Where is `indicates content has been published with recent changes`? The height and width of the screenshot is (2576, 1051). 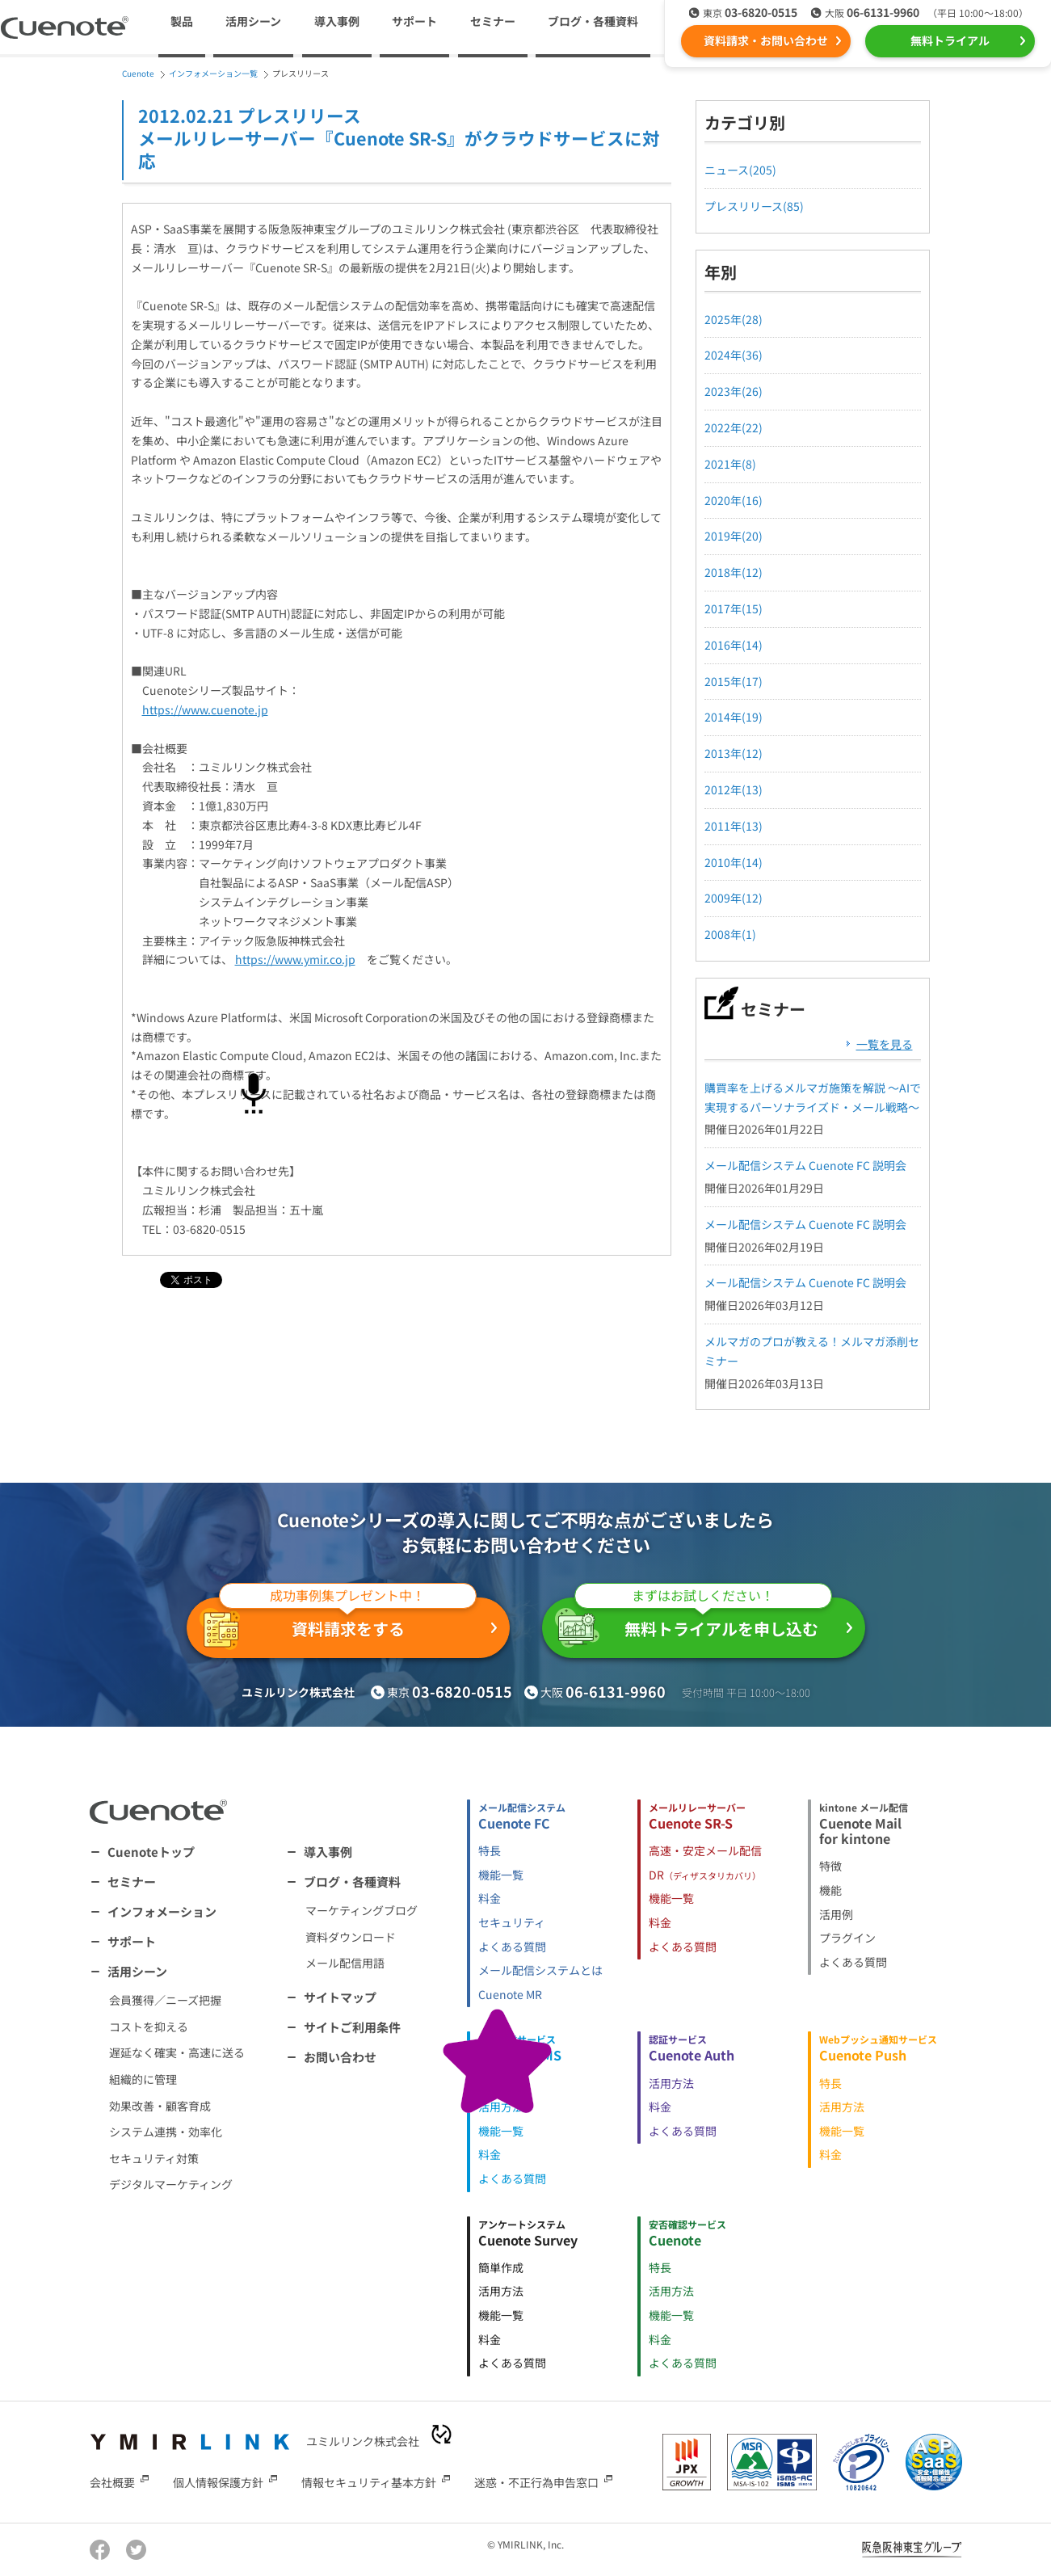 indicates content has been published with recent changes is located at coordinates (441, 2434).